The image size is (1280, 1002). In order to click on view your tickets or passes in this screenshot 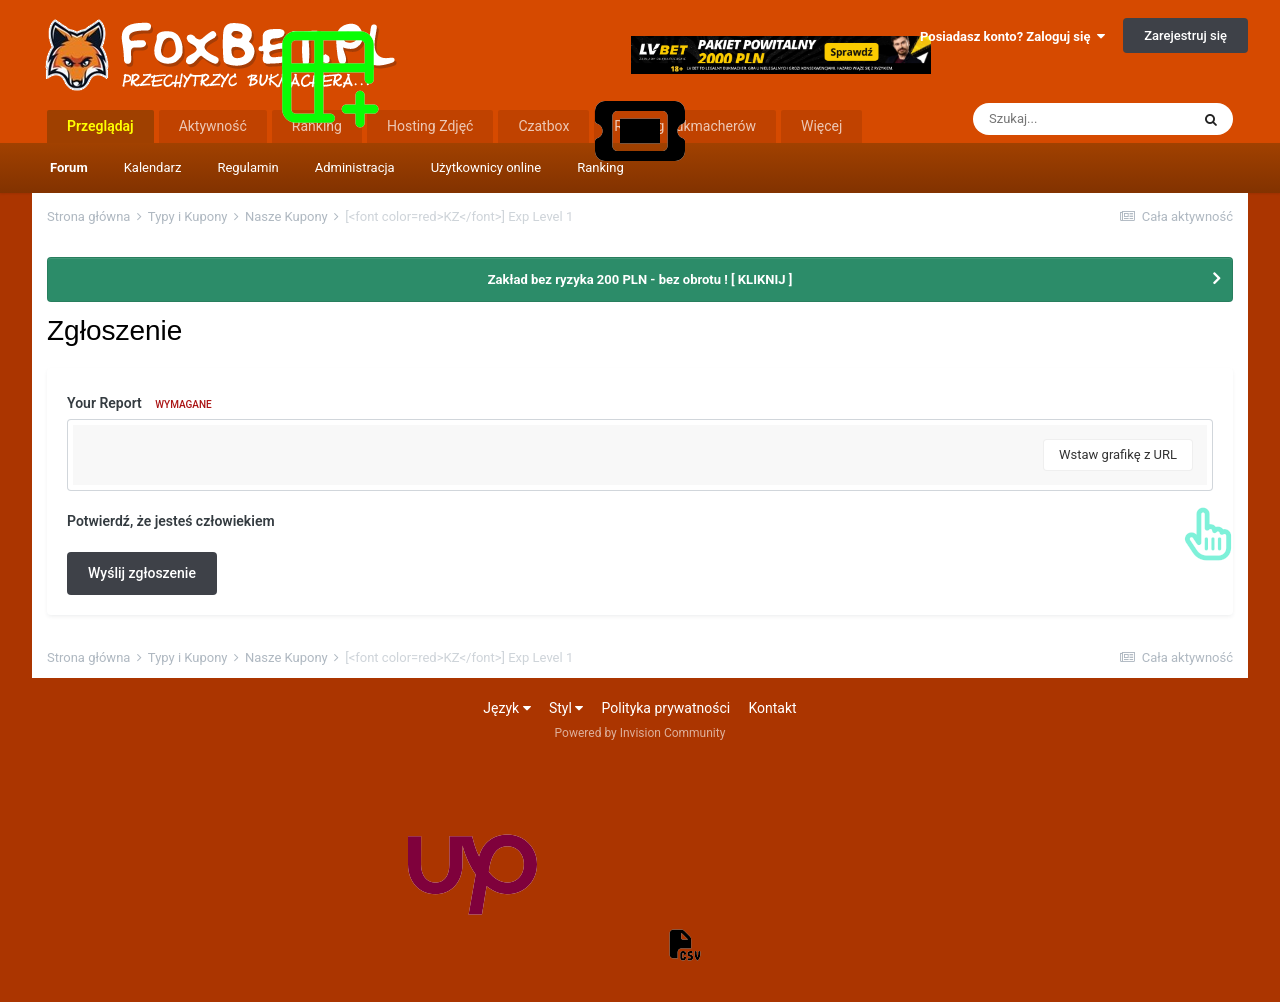, I will do `click(640, 131)`.